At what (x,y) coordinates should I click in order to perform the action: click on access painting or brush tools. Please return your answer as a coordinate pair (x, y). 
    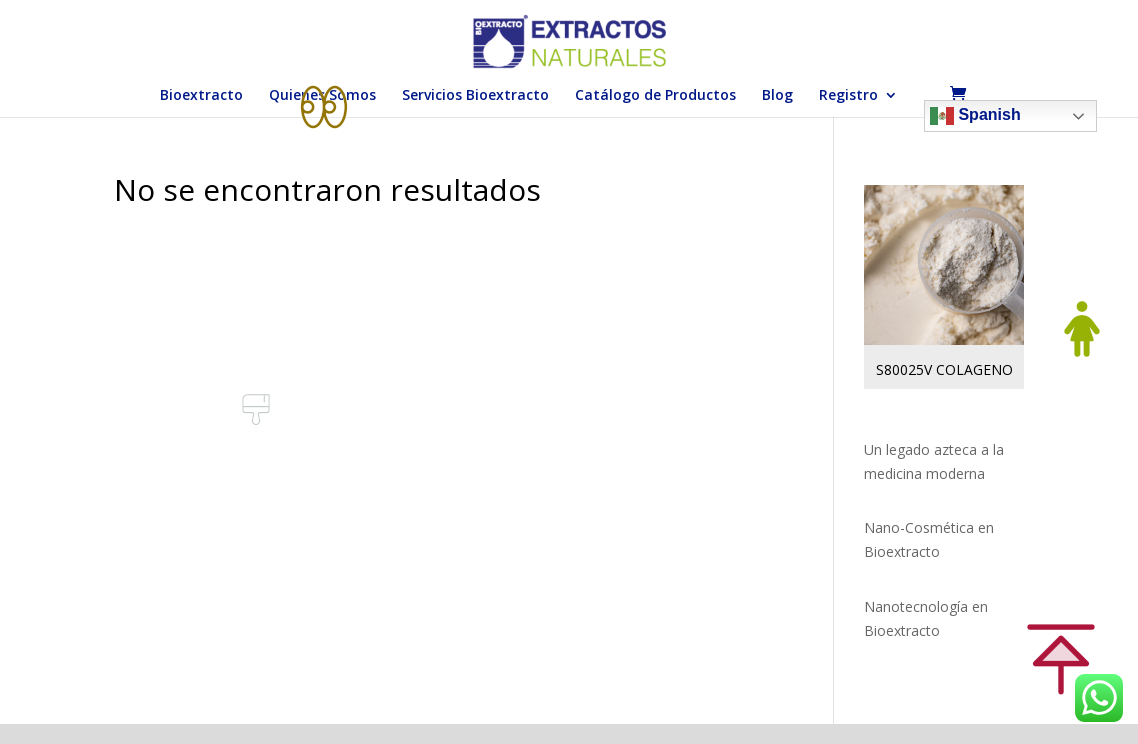
    Looking at the image, I should click on (256, 409).